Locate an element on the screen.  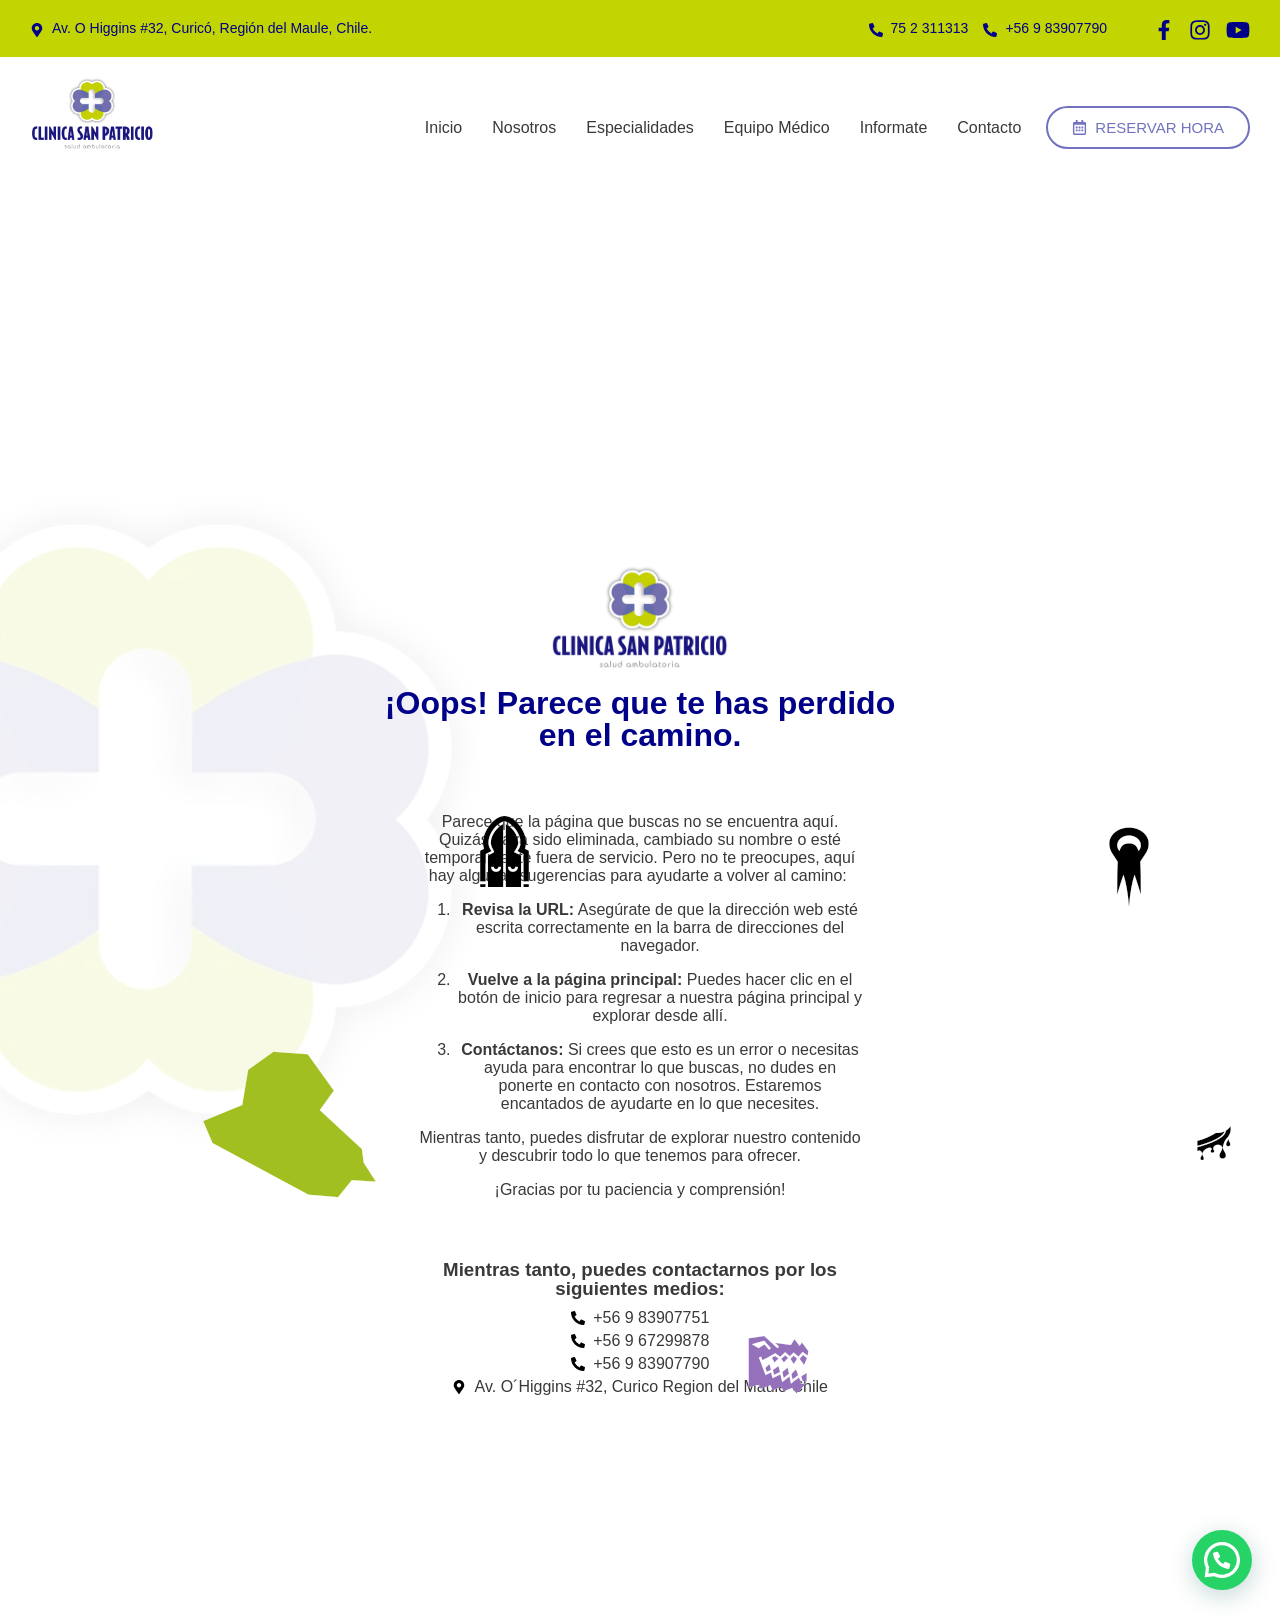
enter a palace or themed location is located at coordinates (504, 851).